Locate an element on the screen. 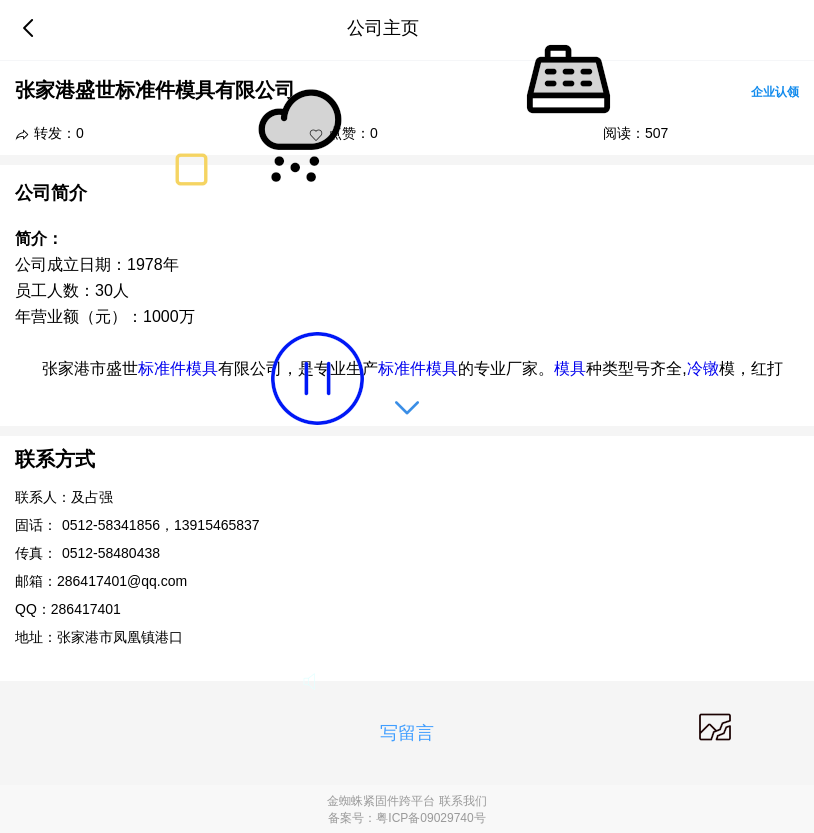 Image resolution: width=814 pixels, height=833 pixels. crop image to 1:1 square ratio is located at coordinates (191, 169).